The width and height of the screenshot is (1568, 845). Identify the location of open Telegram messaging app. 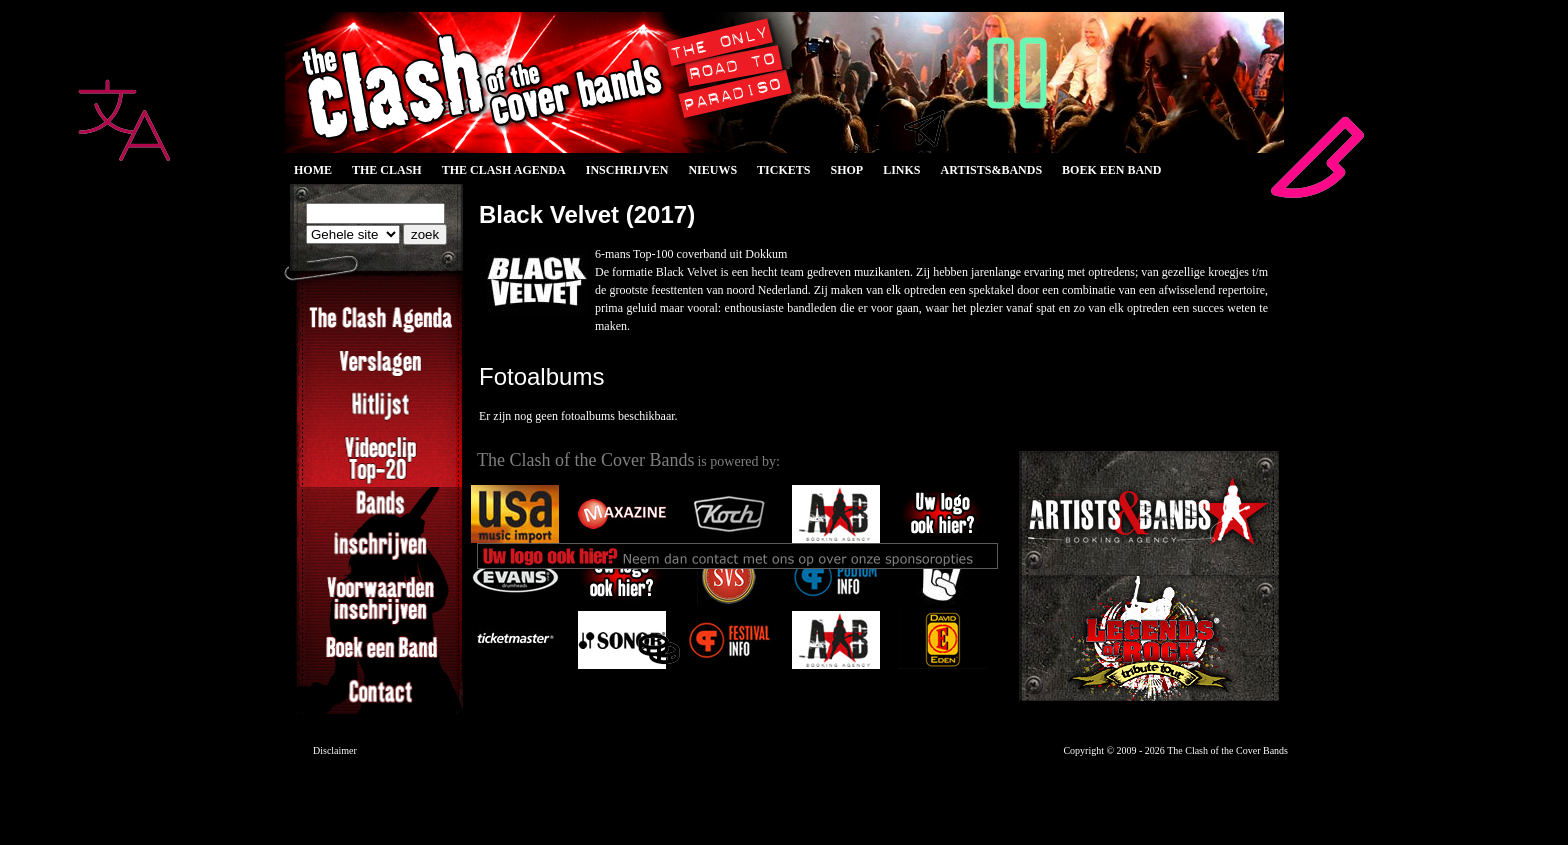
(926, 129).